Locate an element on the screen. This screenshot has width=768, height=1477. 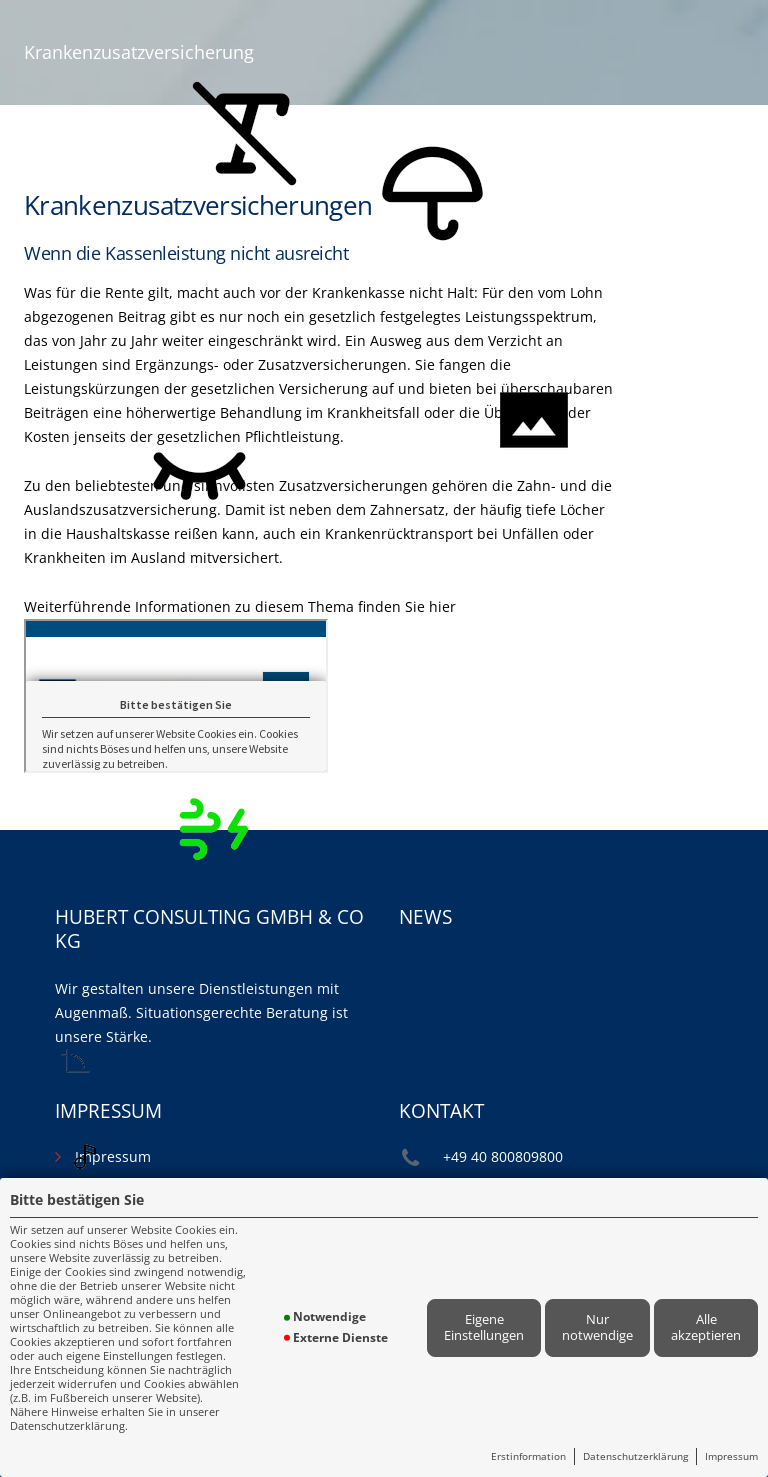
indicates weather protection or rain forecast is located at coordinates (432, 193).